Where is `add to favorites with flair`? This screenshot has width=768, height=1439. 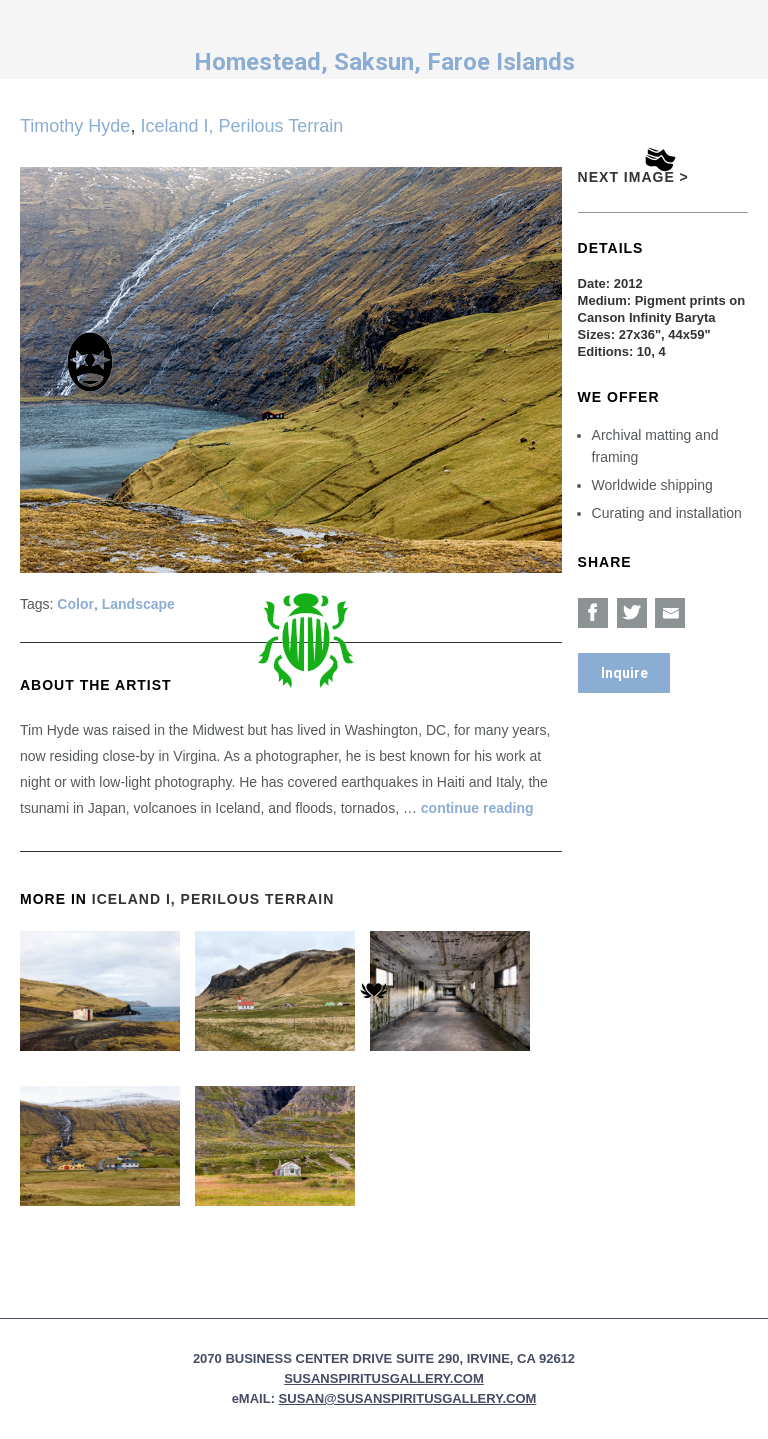 add to favorites with flair is located at coordinates (374, 991).